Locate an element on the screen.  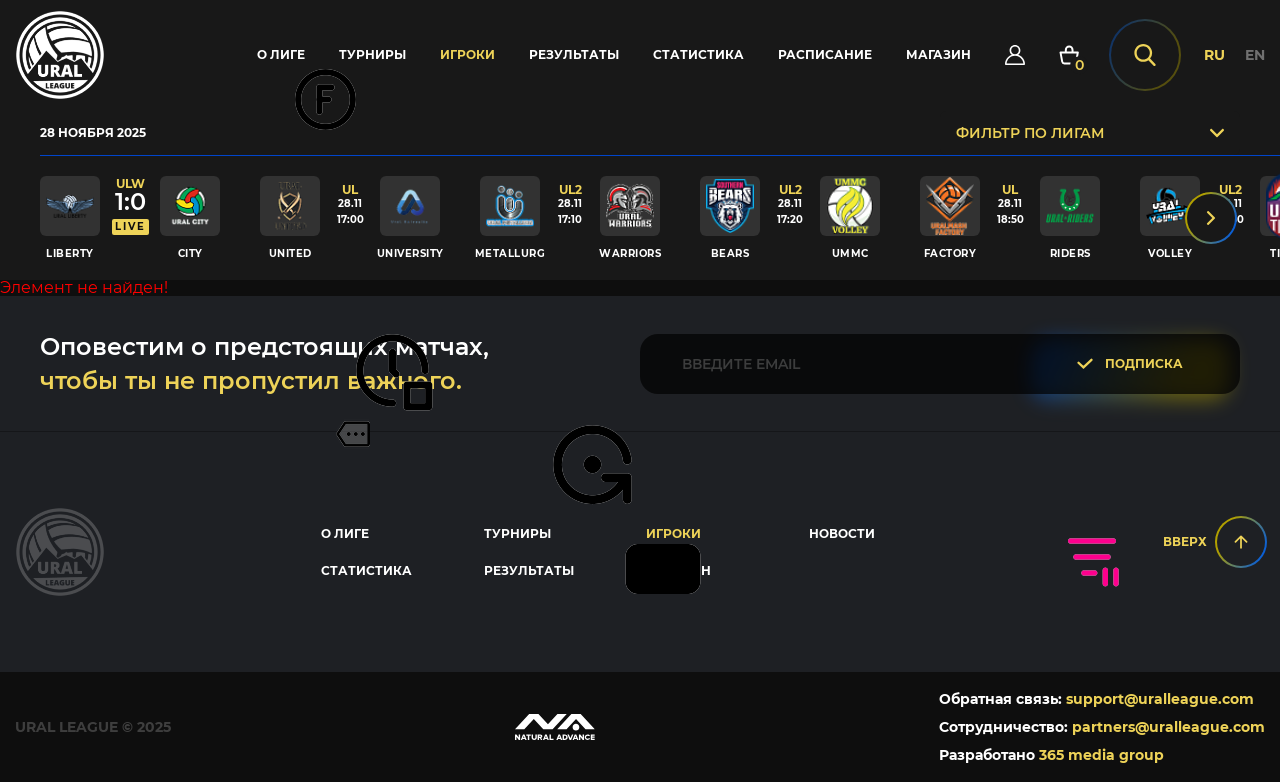
rotate or refresh content is located at coordinates (592, 464).